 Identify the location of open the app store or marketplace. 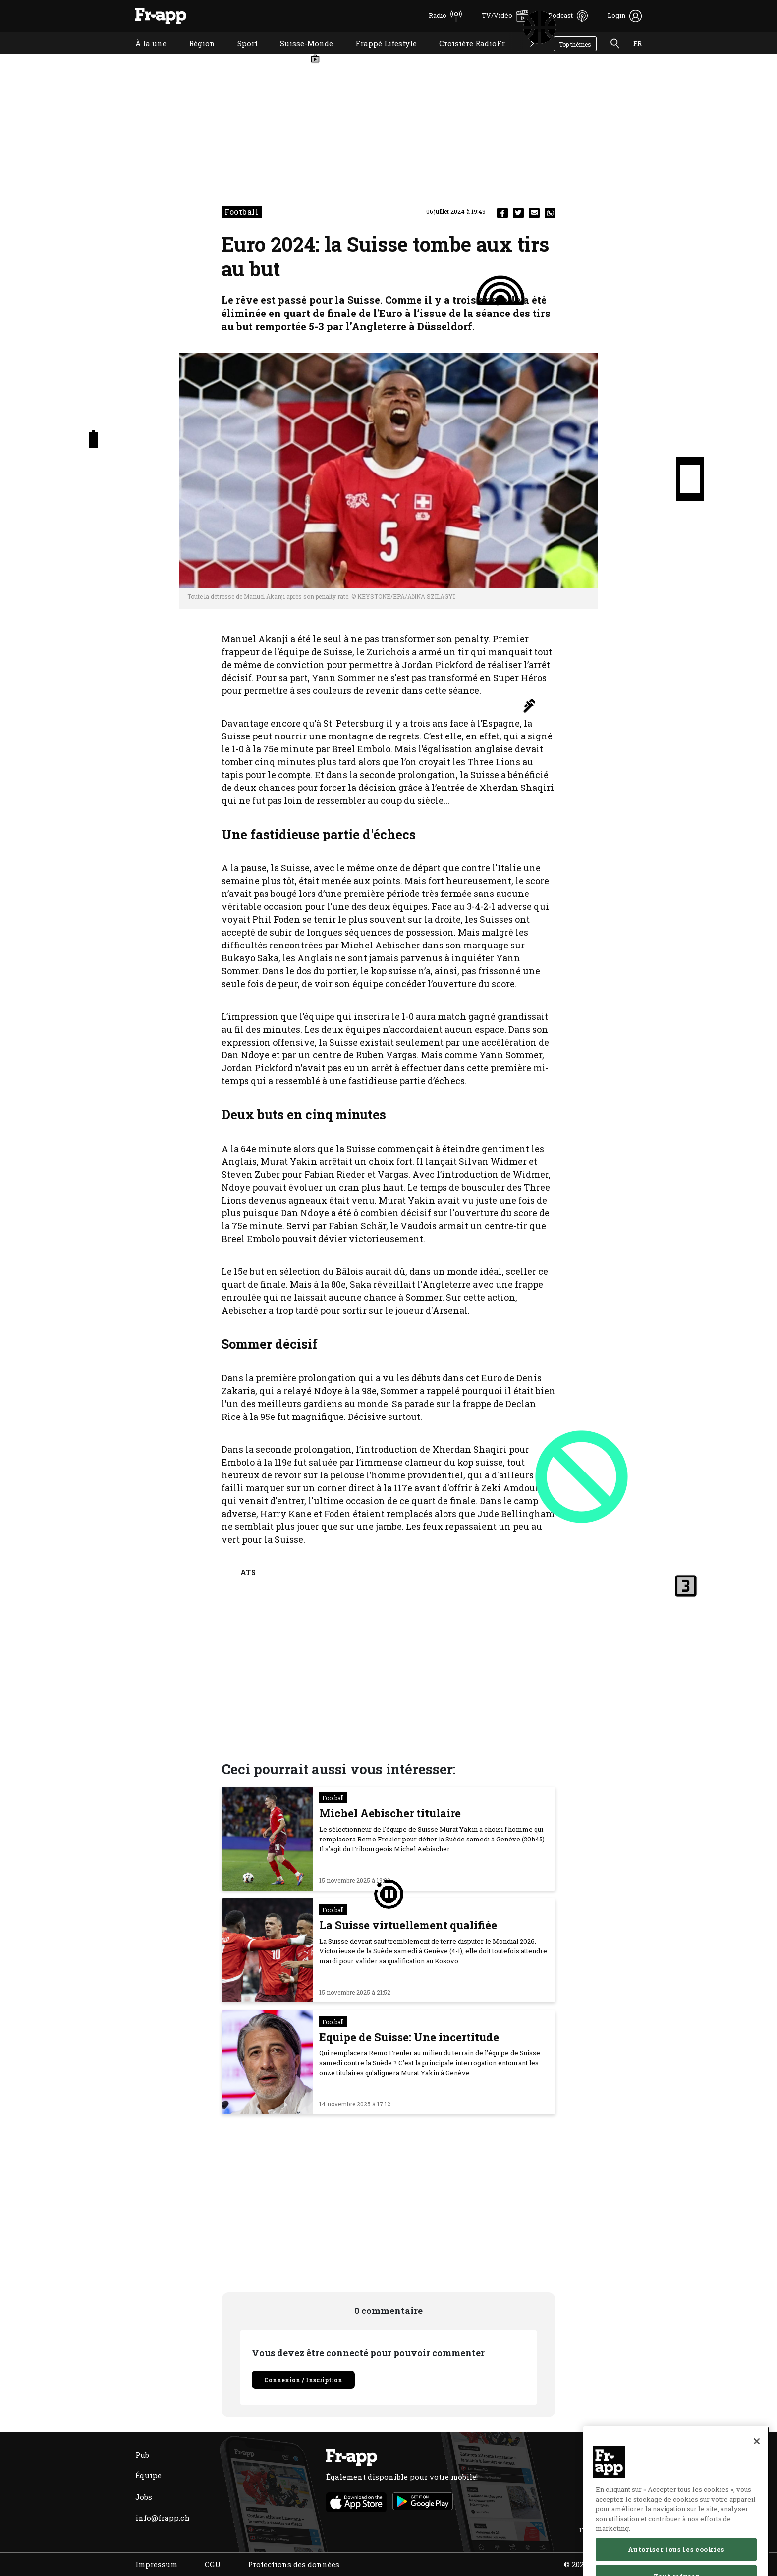
(315, 59).